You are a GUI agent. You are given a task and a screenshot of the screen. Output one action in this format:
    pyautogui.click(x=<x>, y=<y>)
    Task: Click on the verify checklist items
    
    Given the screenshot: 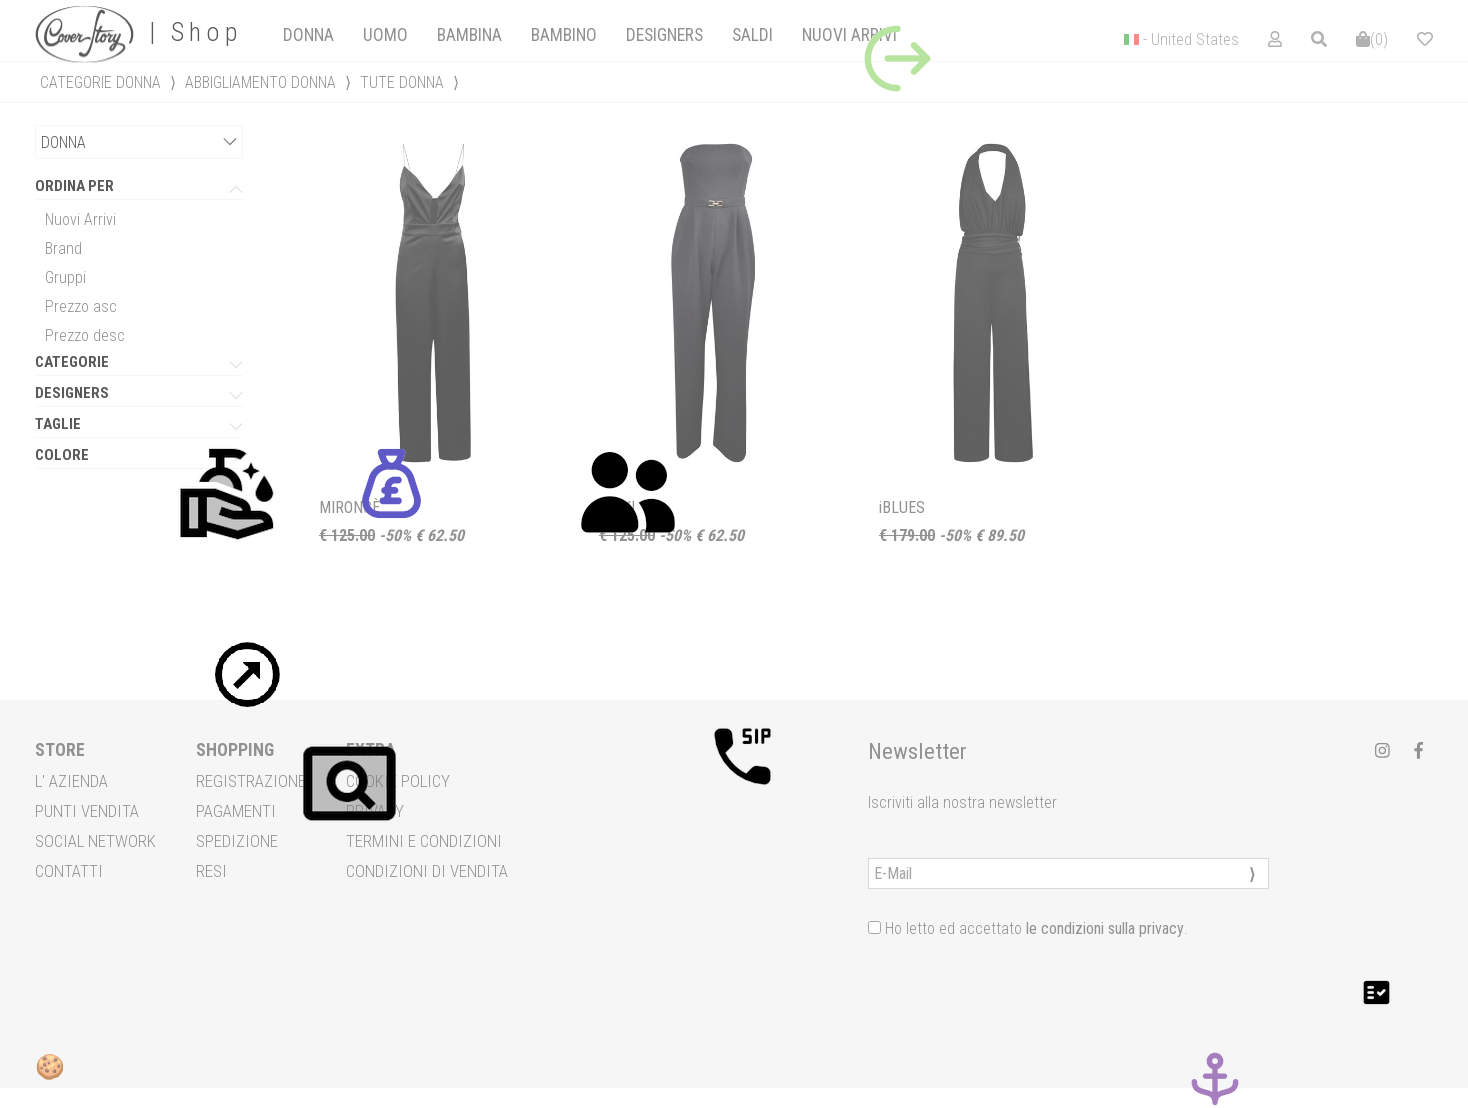 What is the action you would take?
    pyautogui.click(x=1376, y=992)
    